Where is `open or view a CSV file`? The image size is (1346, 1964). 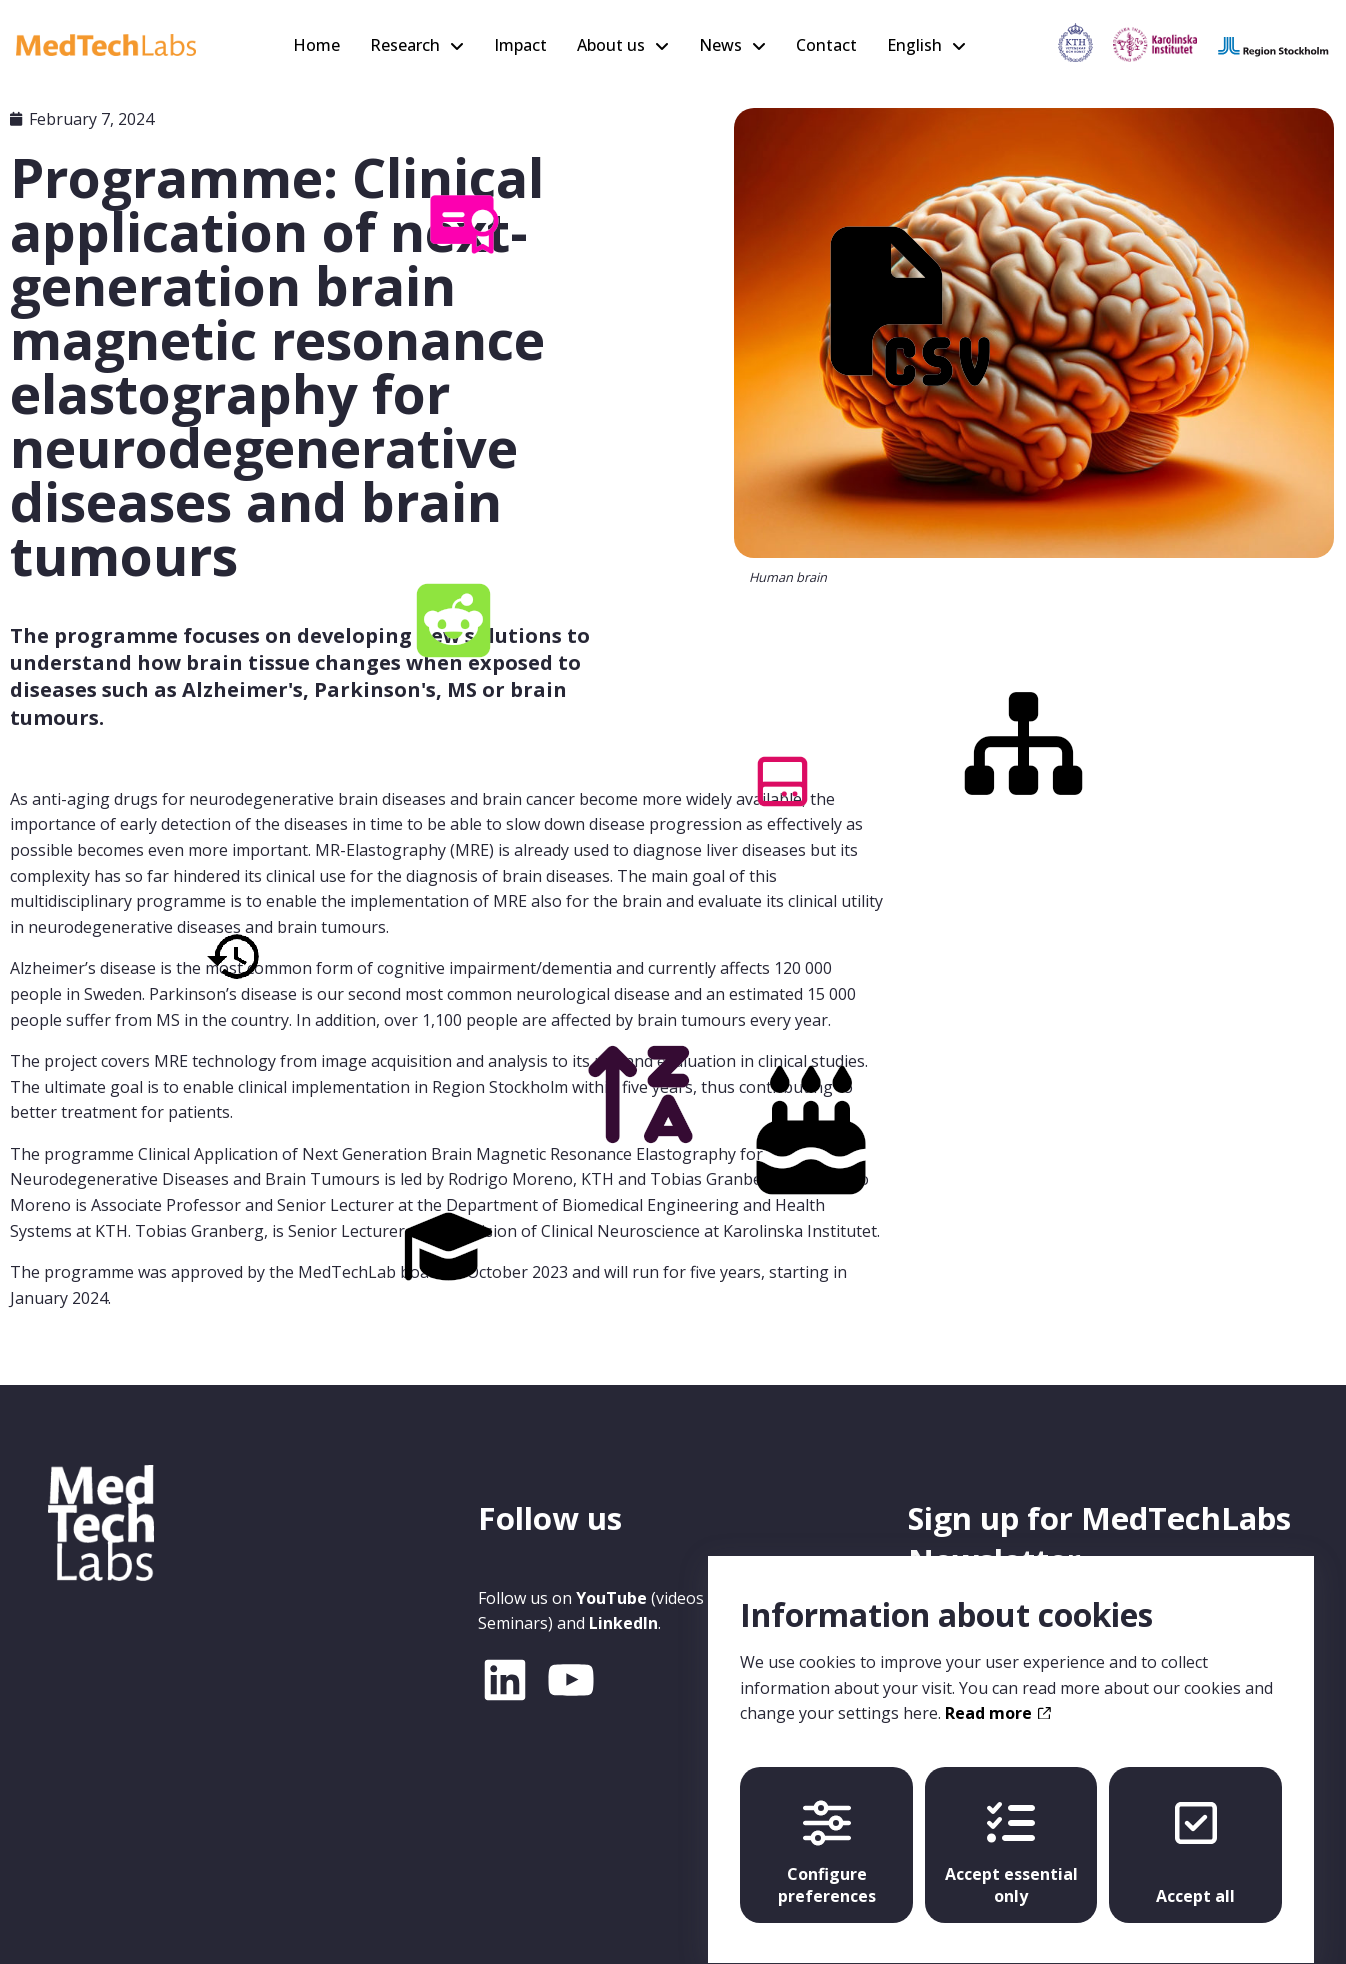
open or view a CSV file is located at coordinates (905, 301).